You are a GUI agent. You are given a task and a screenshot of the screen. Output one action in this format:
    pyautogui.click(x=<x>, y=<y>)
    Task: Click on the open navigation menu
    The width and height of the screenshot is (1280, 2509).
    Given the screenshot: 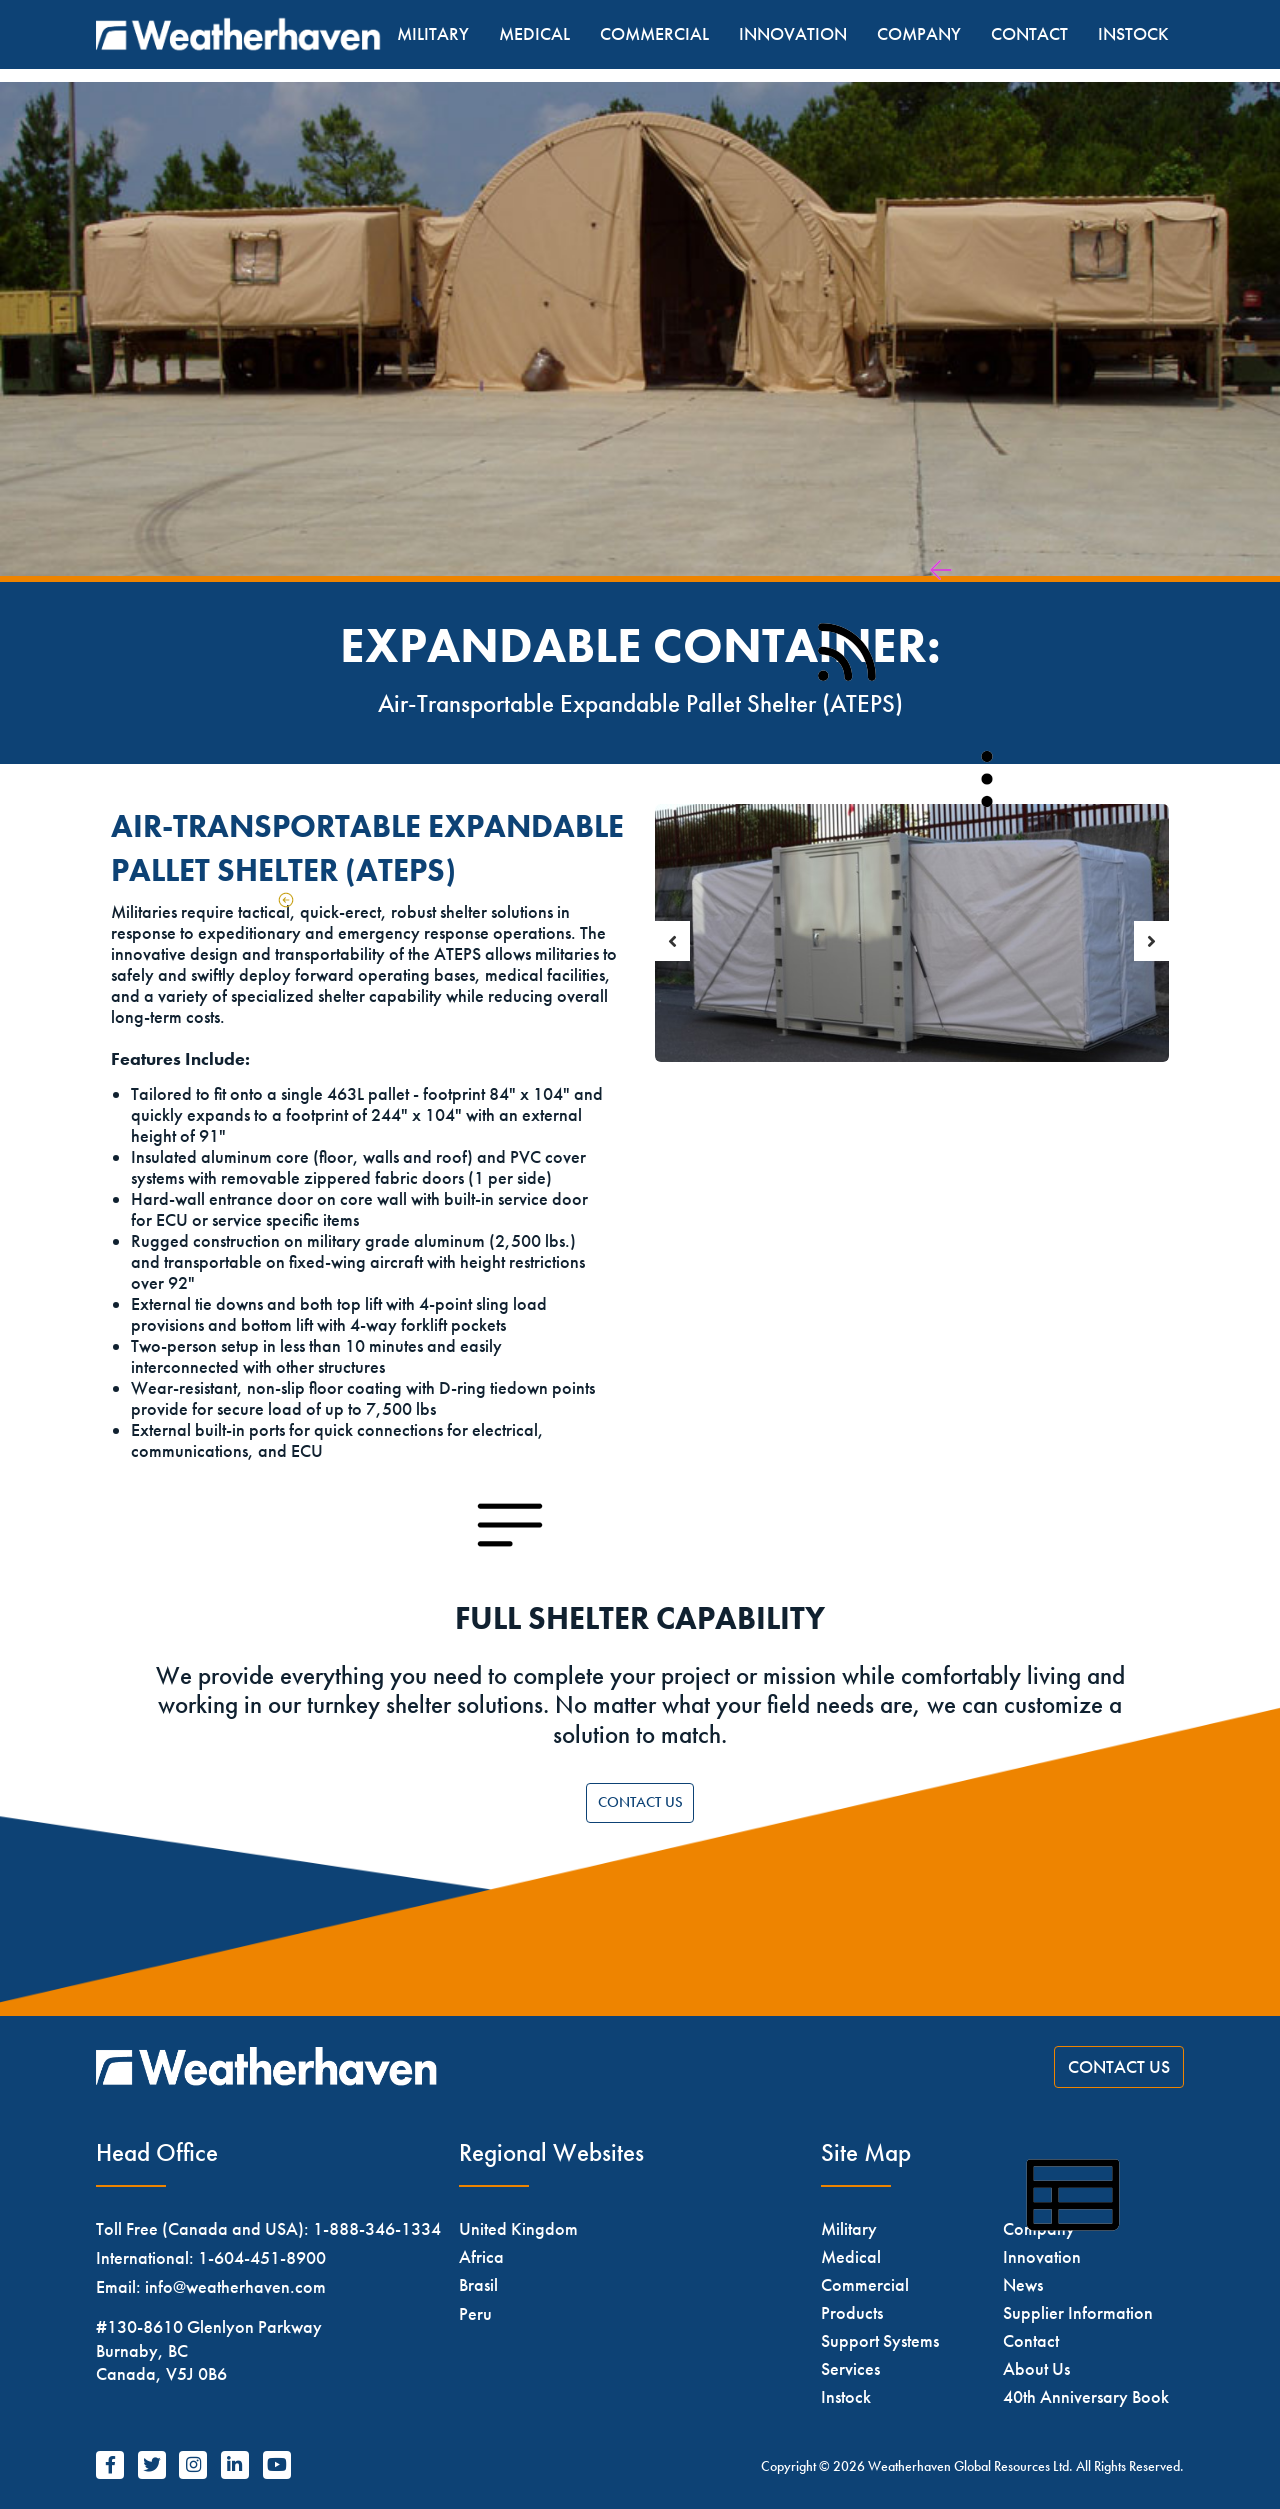 What is the action you would take?
    pyautogui.click(x=510, y=1525)
    